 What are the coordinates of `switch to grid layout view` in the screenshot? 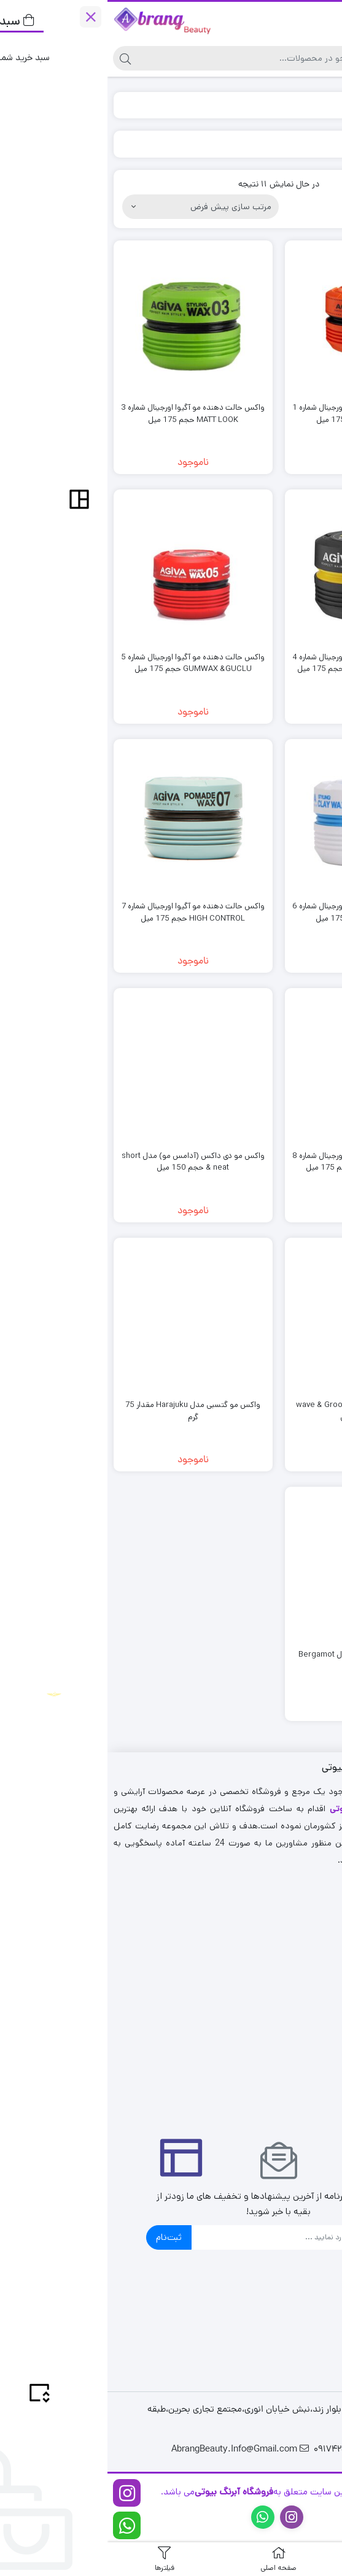 It's located at (79, 499).